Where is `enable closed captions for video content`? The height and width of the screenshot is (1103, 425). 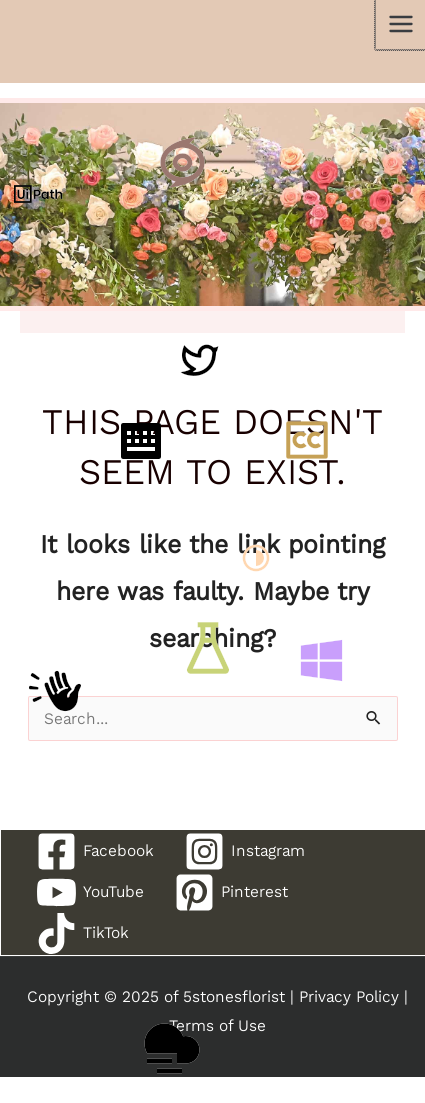 enable closed captions for video content is located at coordinates (307, 440).